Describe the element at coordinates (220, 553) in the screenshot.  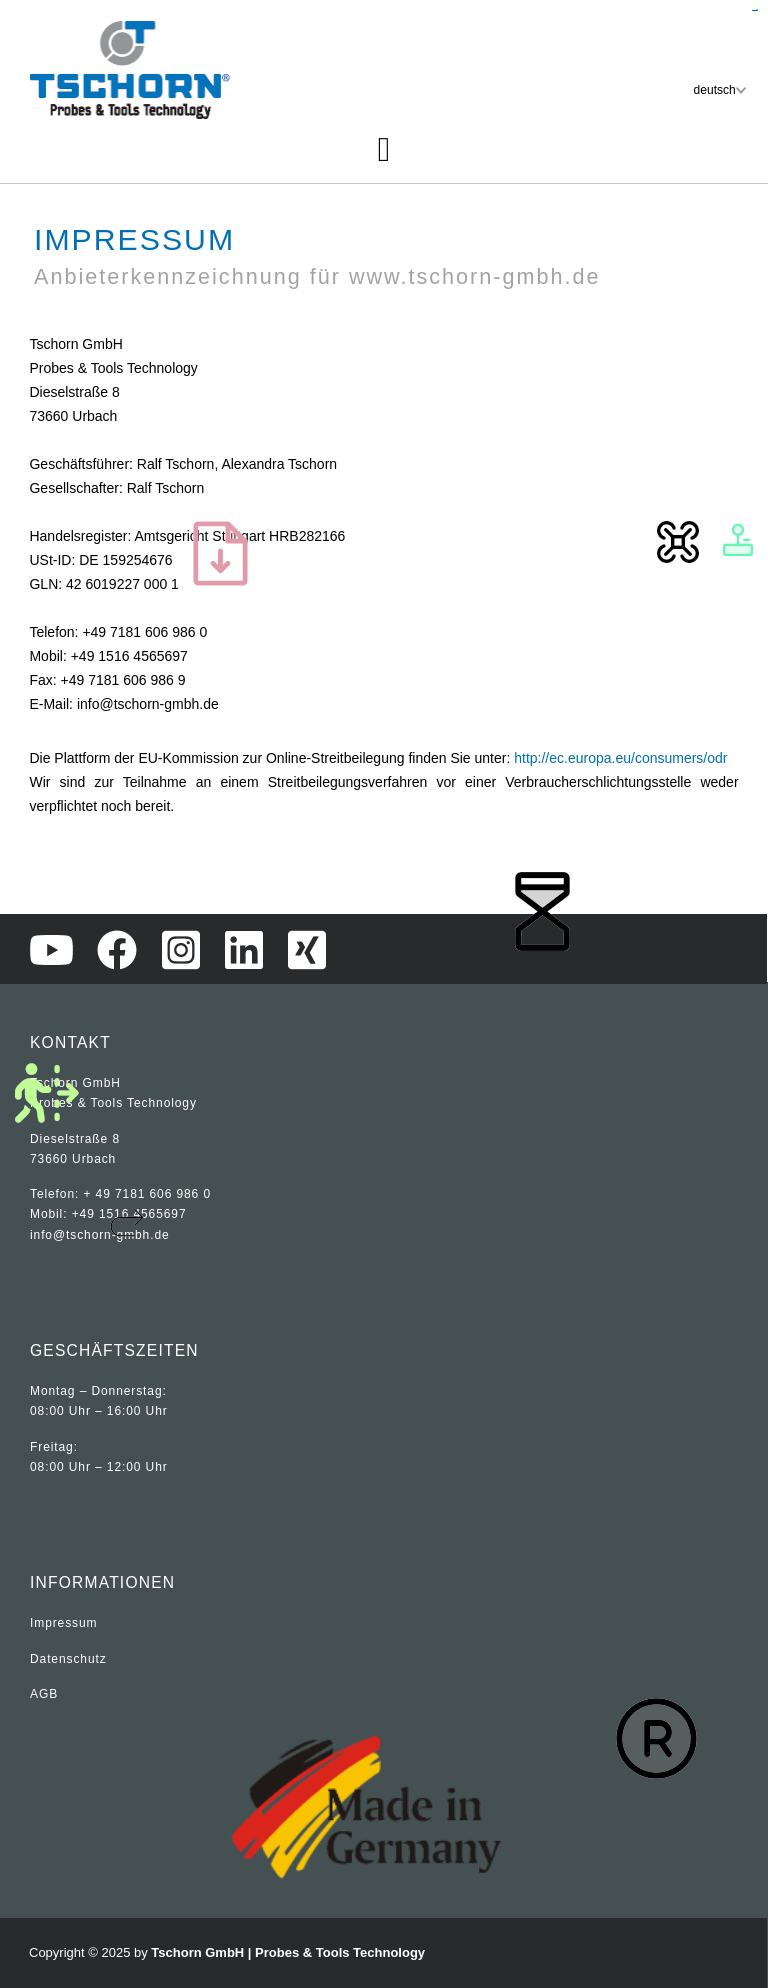
I see `download a file` at that location.